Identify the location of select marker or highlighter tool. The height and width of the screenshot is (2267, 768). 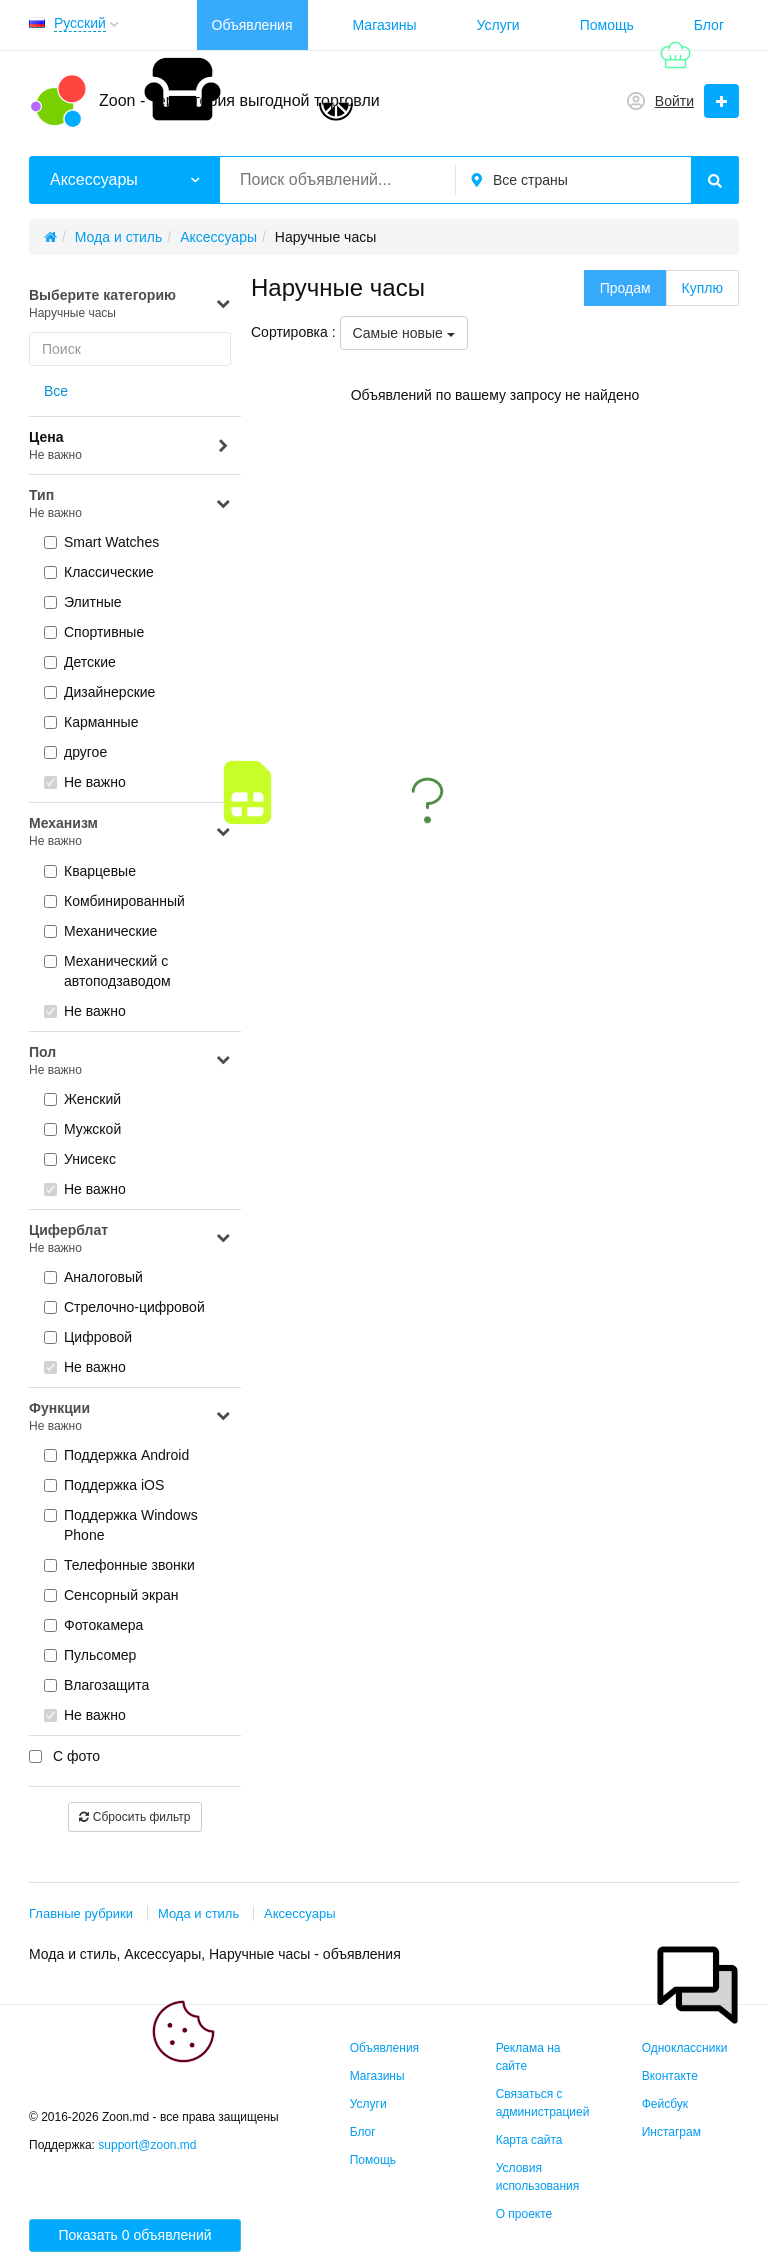
(407, 1911).